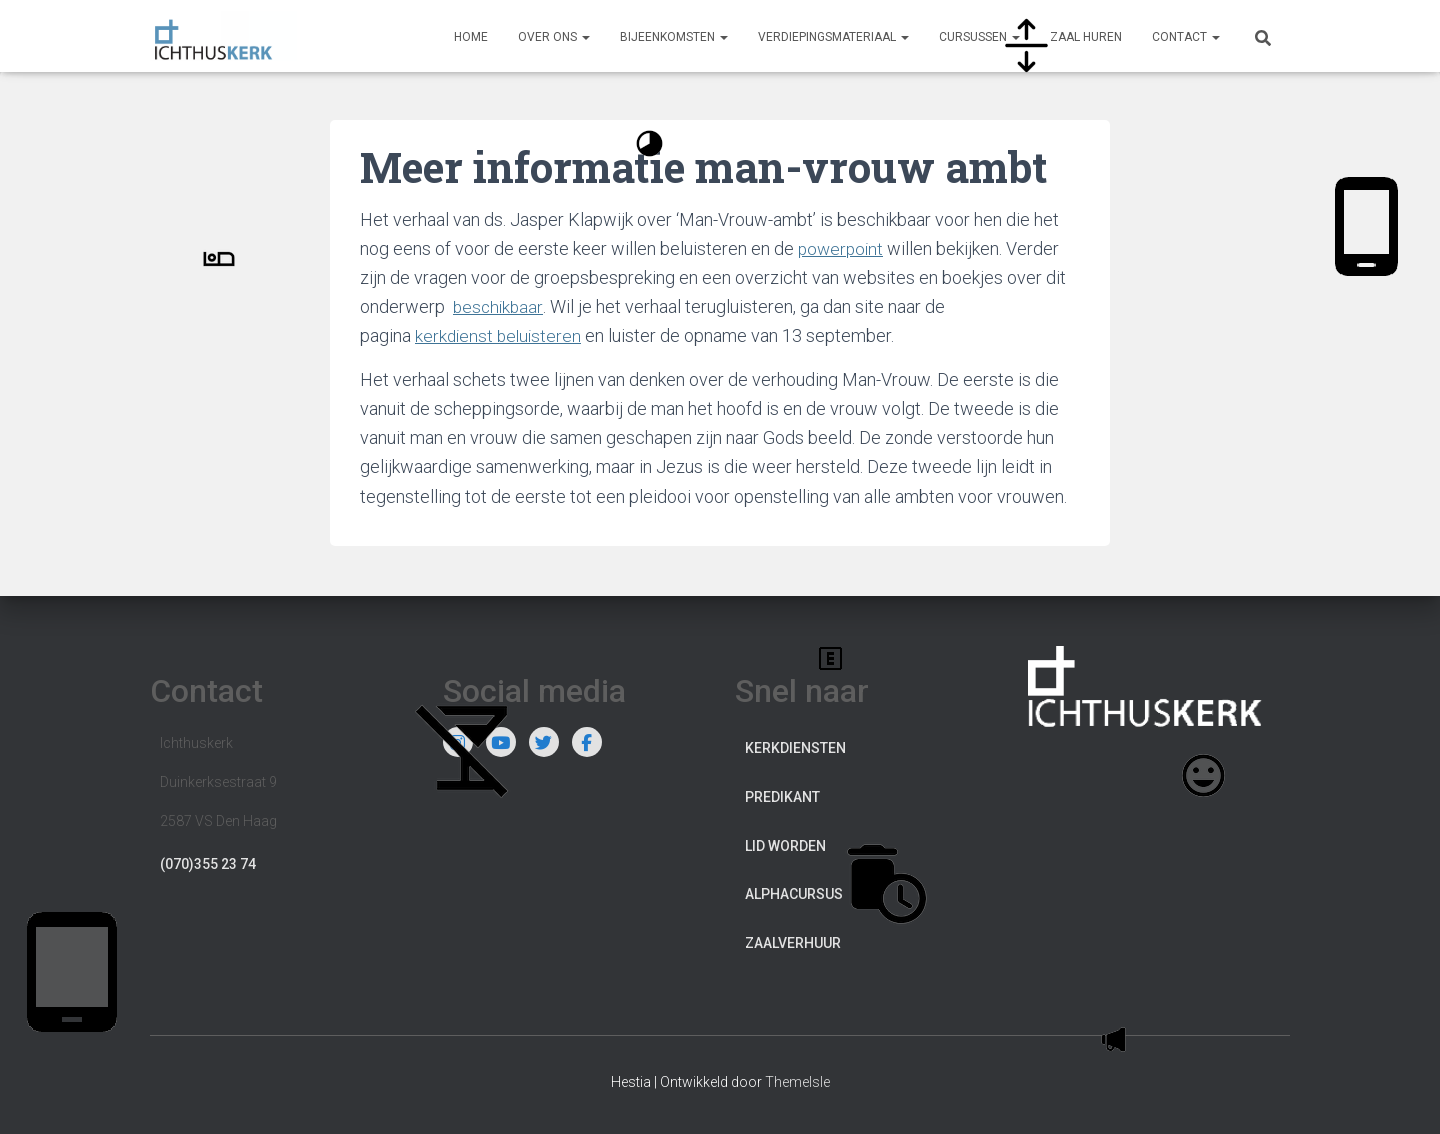 This screenshot has width=1440, height=1134. I want to click on switch to tablet view or mode, so click(72, 972).